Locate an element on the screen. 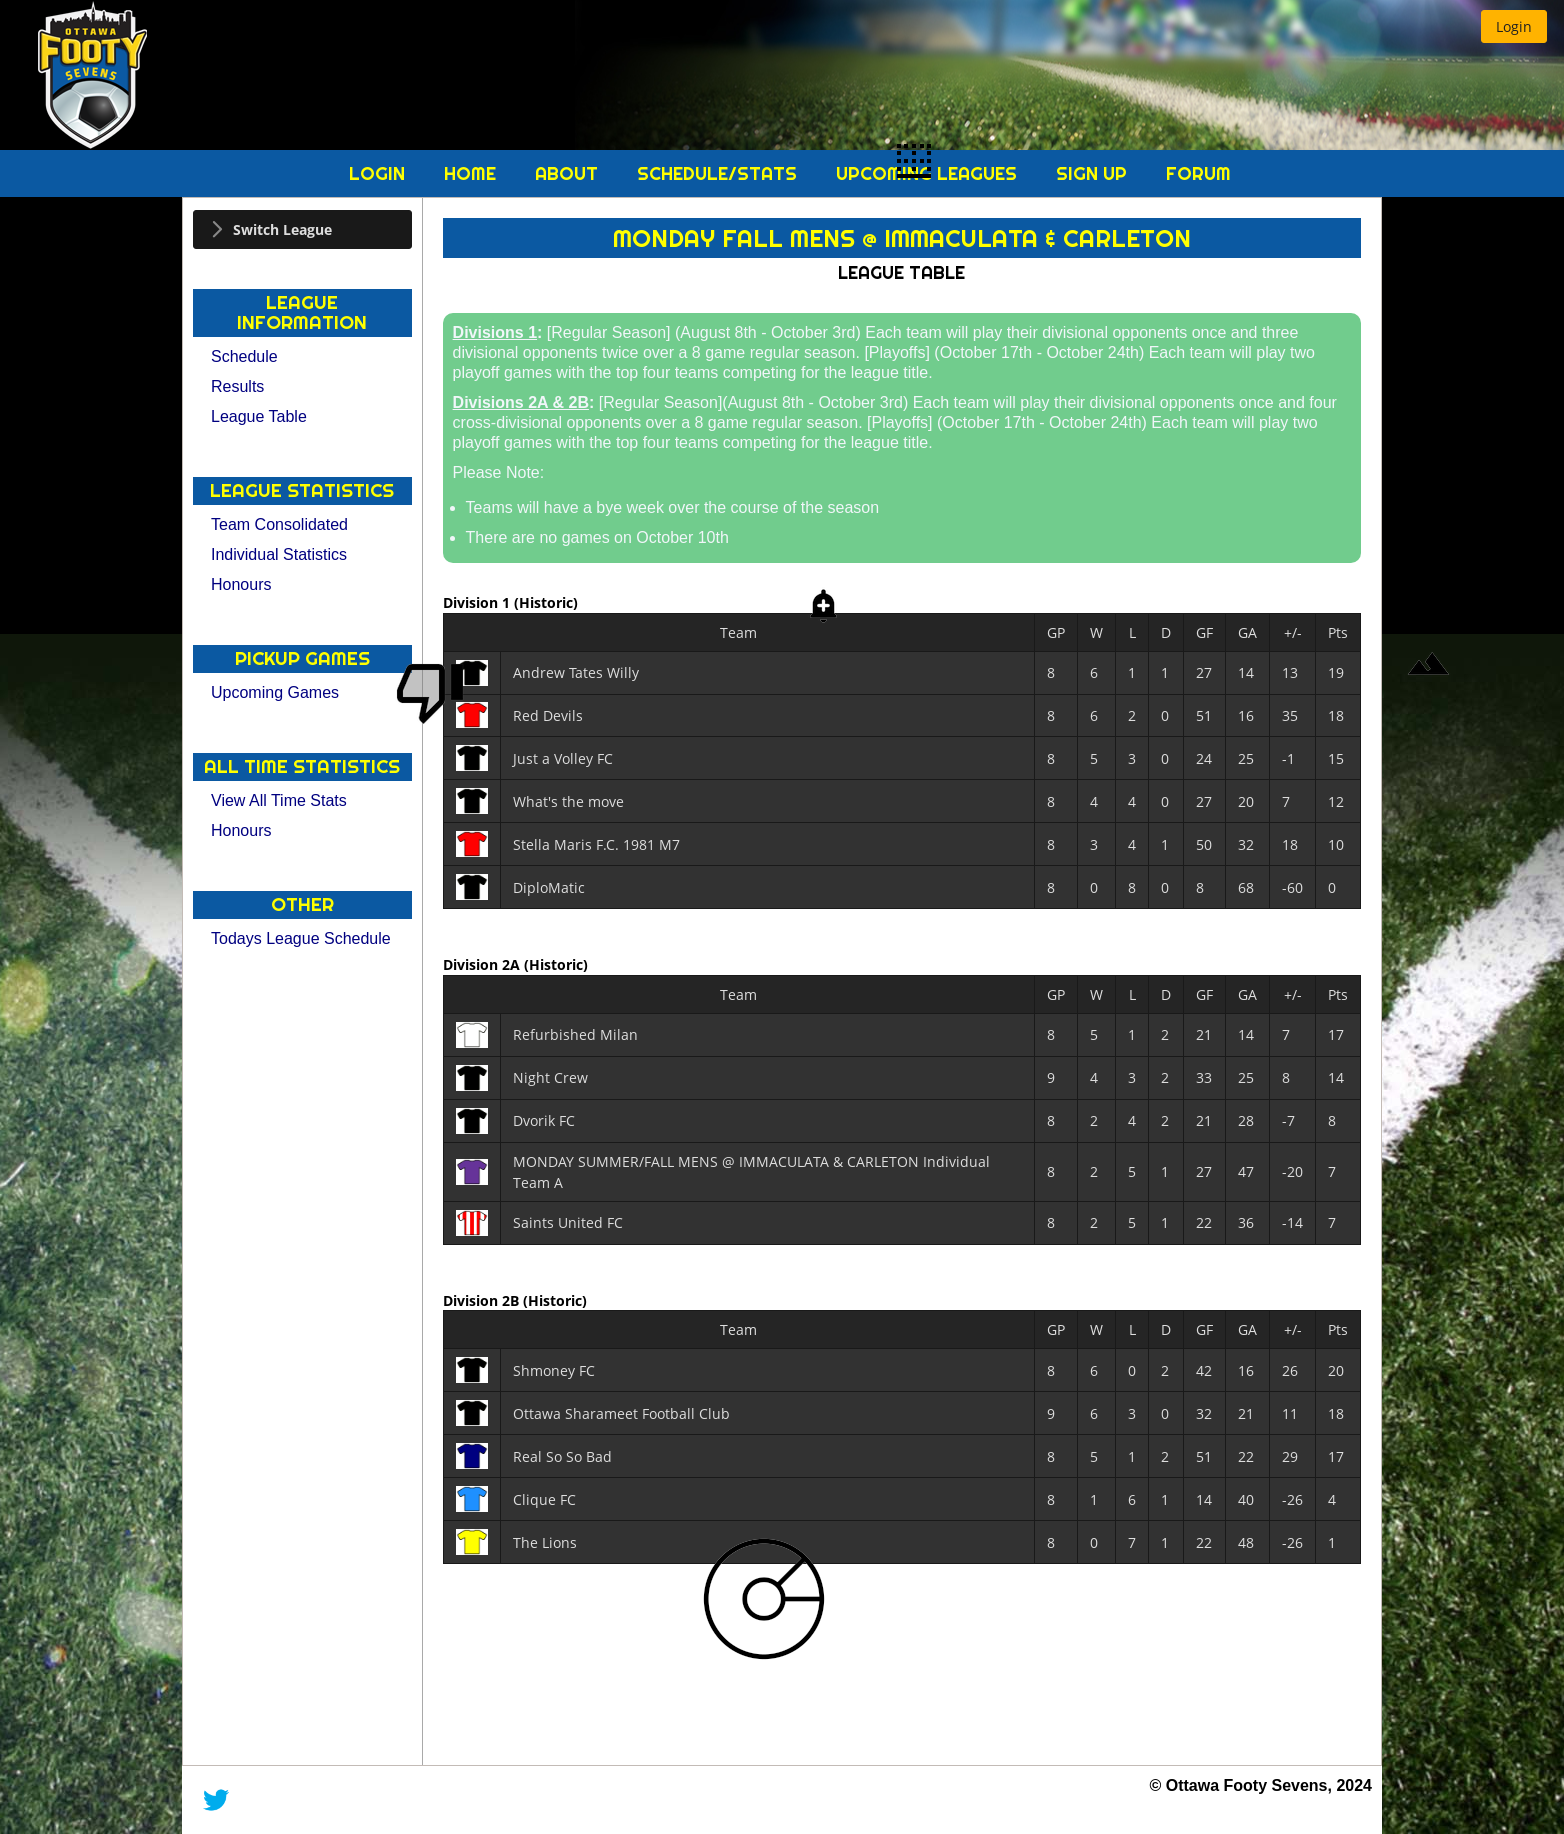 Image resolution: width=1564 pixels, height=1834 pixels. dislike or downvote content is located at coordinates (430, 691).